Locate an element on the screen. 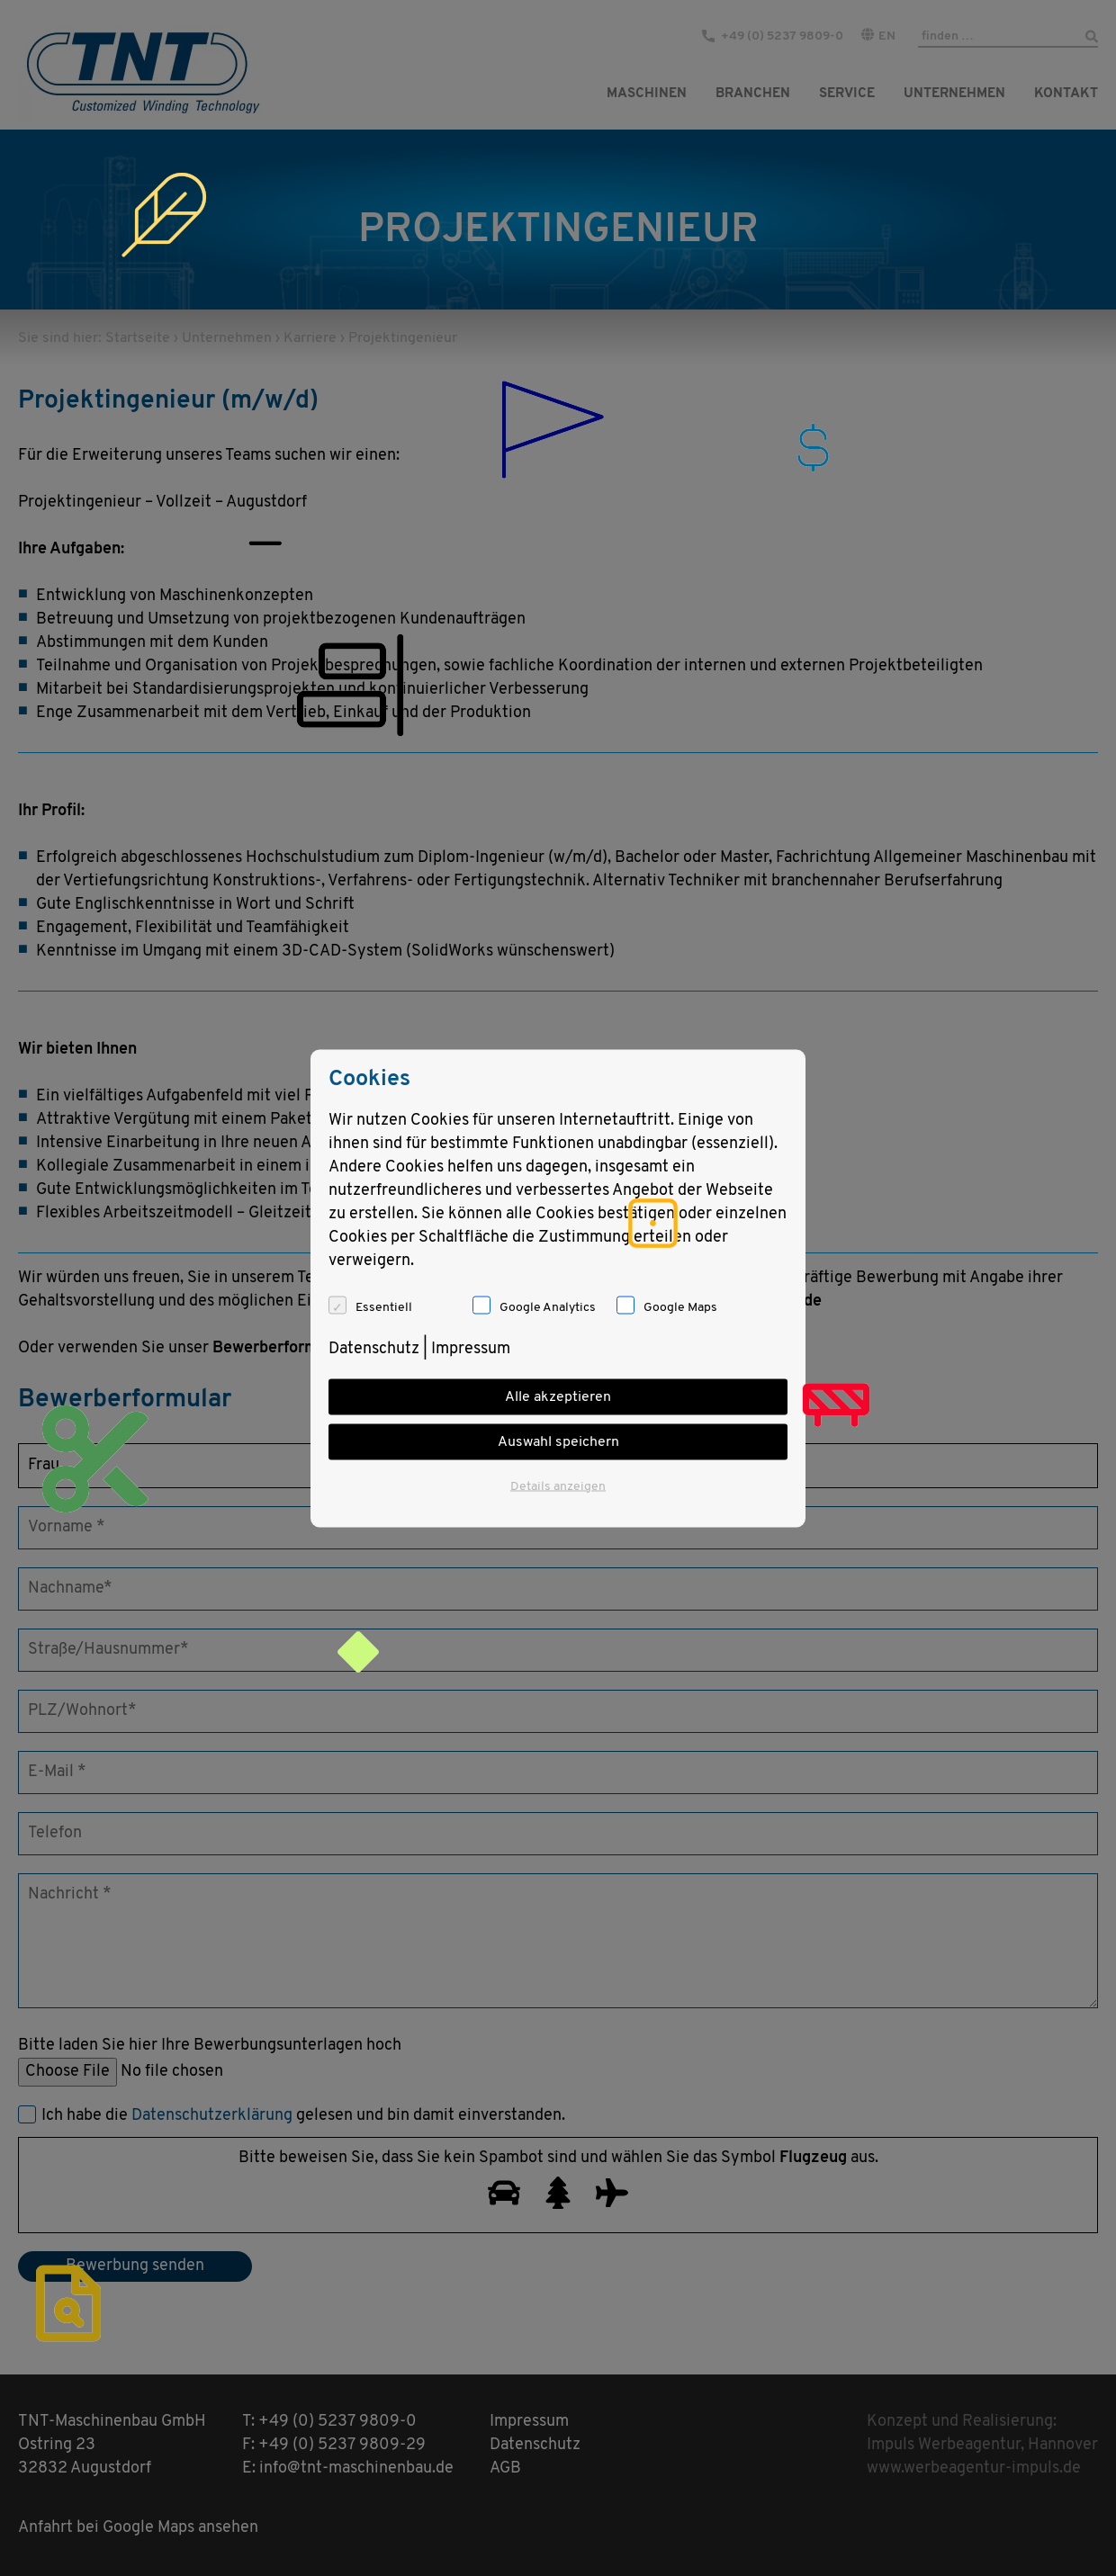 The image size is (1116, 2576). compose a new post or message is located at coordinates (162, 216).